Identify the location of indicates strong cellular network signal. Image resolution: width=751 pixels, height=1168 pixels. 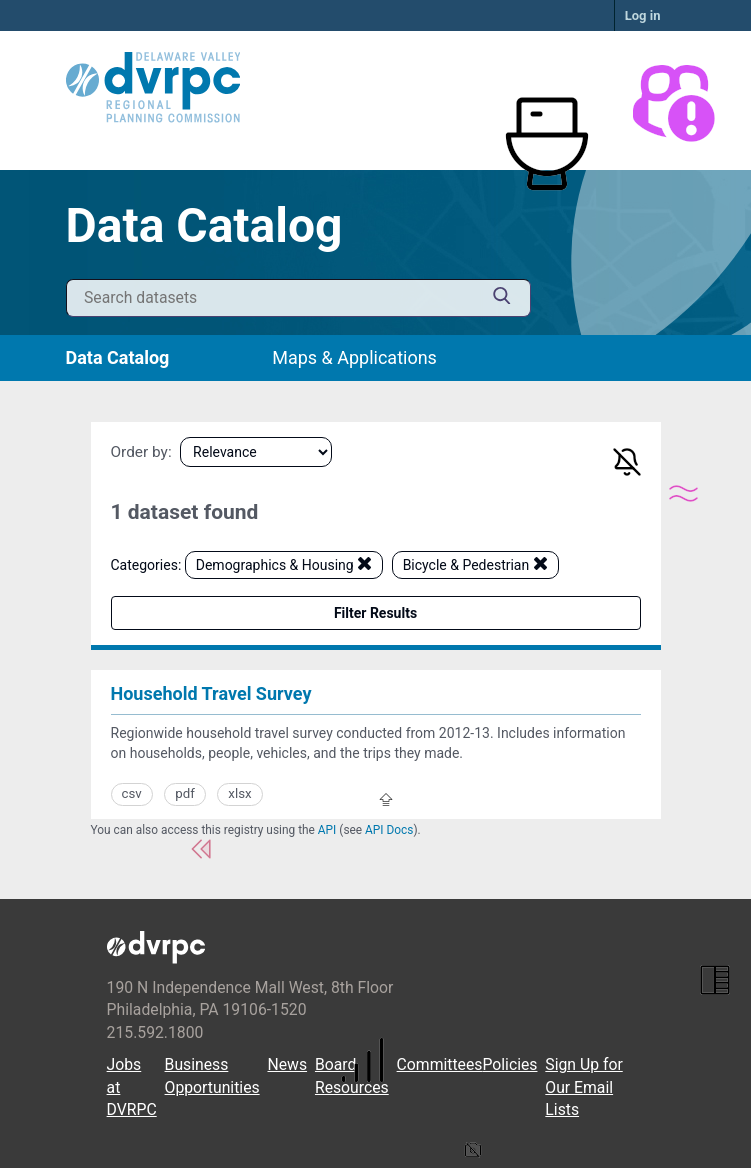
(371, 1057).